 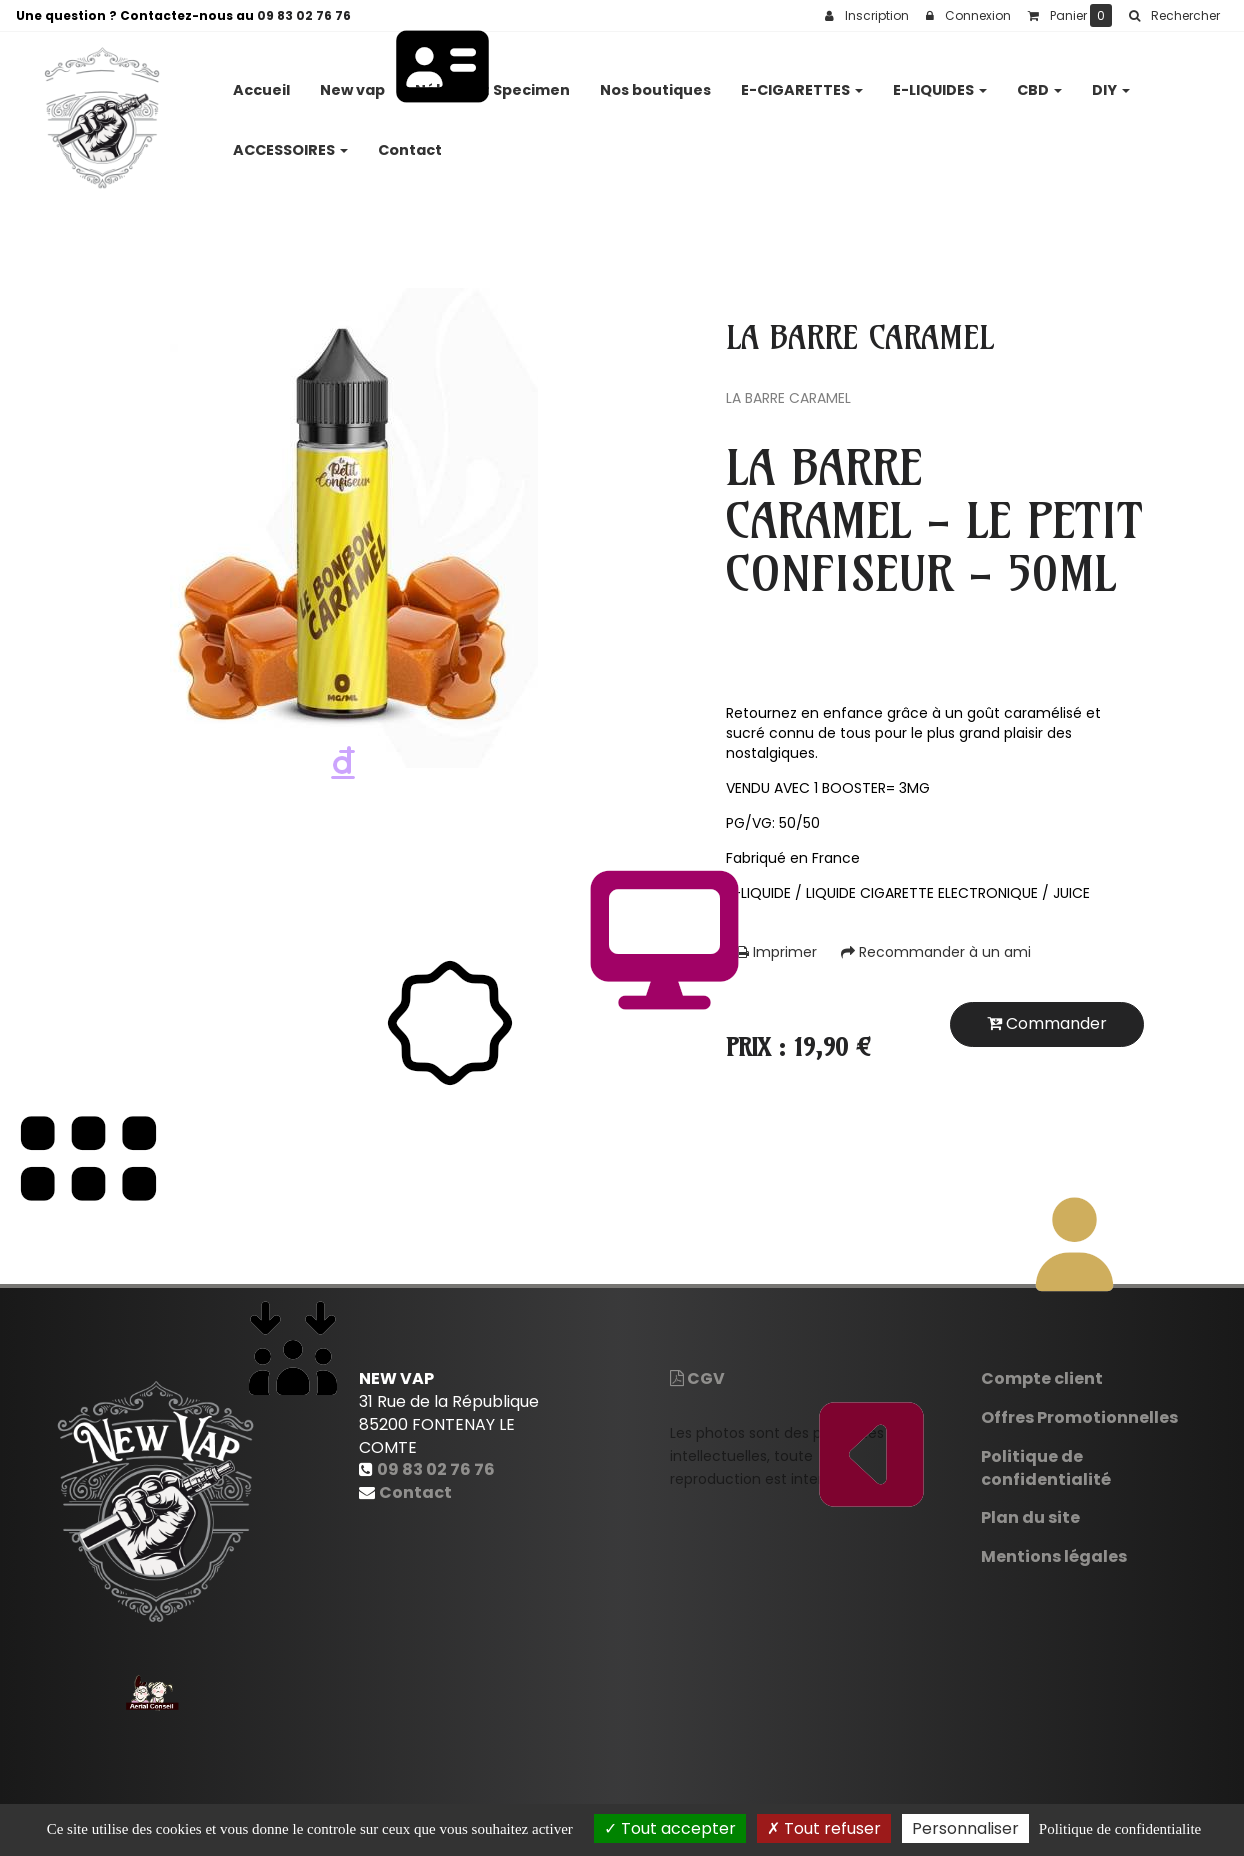 I want to click on navigate to the previous item or screen, so click(x=871, y=1454).